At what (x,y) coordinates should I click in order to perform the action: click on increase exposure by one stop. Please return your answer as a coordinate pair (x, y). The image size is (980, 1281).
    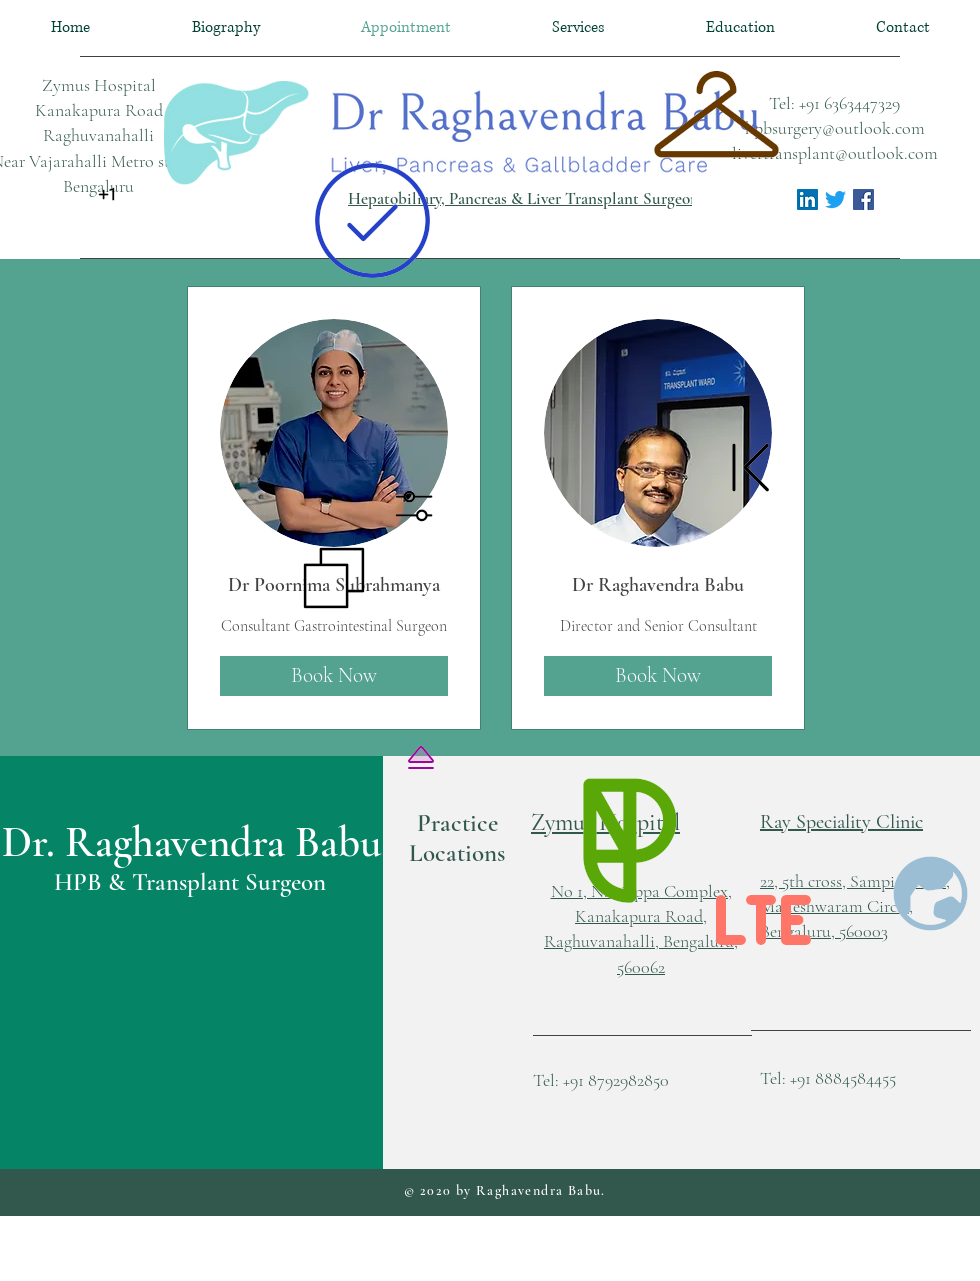
    Looking at the image, I should click on (106, 194).